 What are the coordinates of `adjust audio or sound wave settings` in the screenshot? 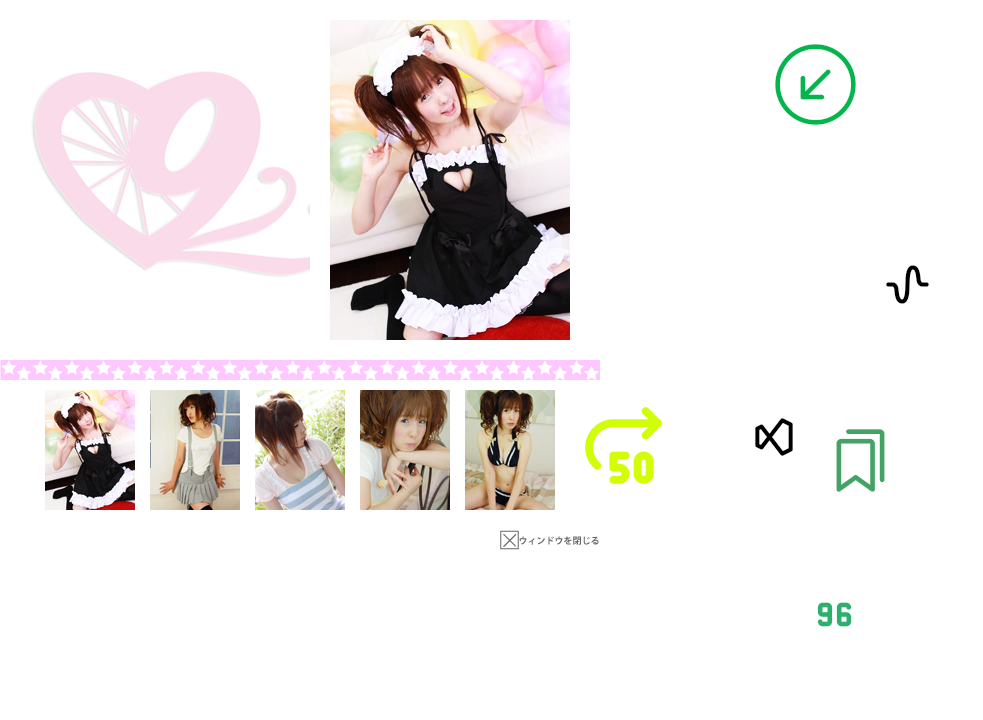 It's located at (907, 284).